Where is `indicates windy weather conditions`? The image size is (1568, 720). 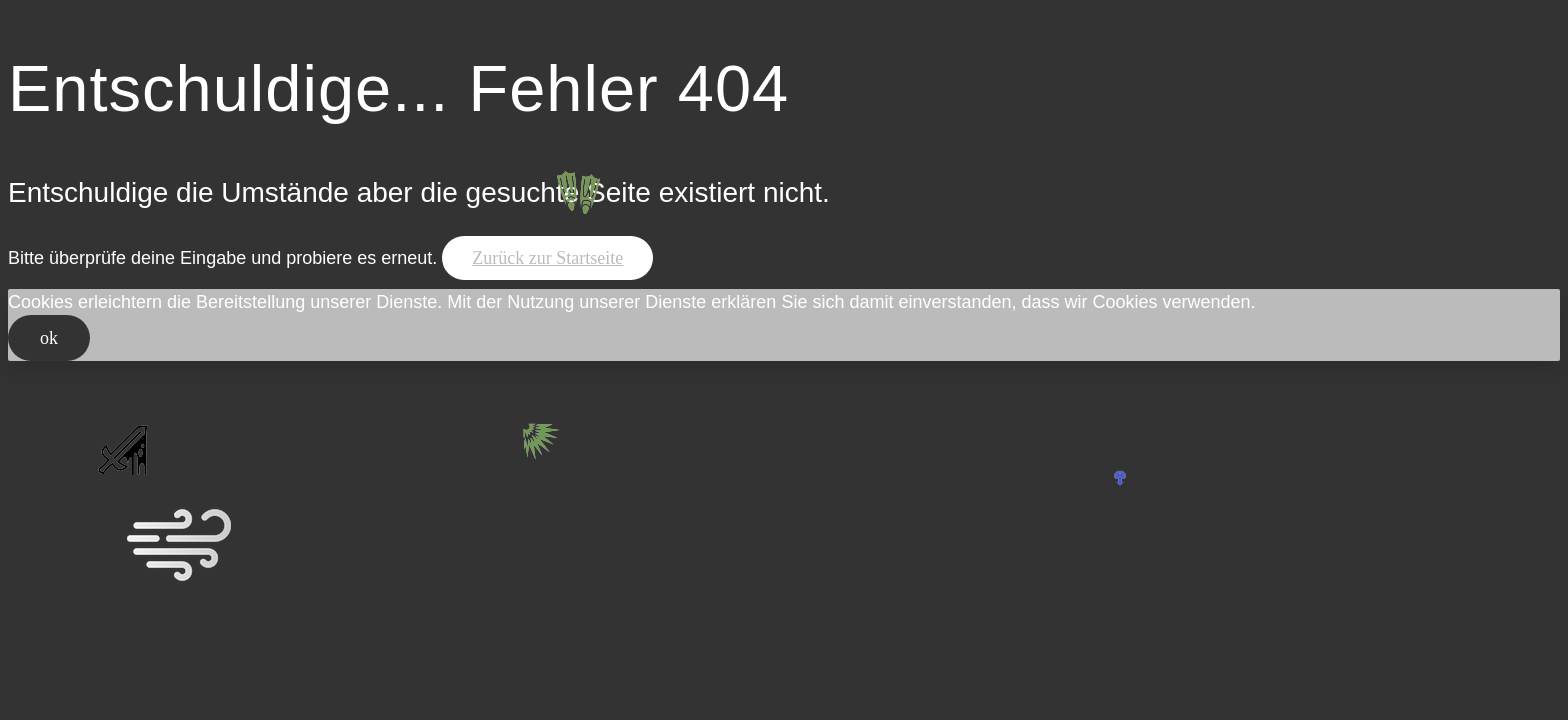
indicates windy weather conditions is located at coordinates (179, 545).